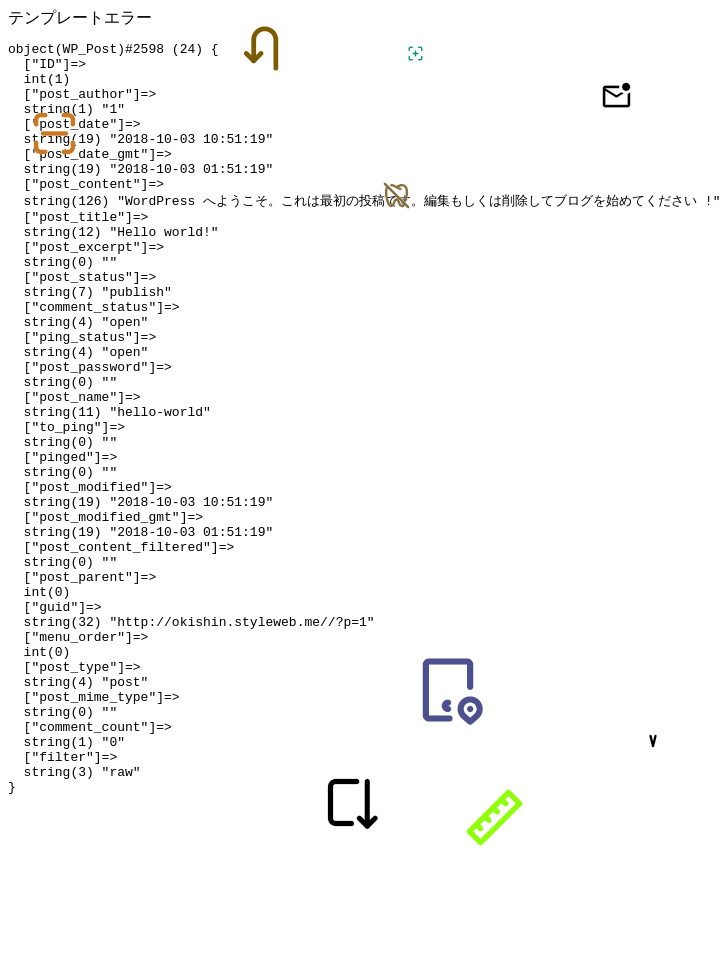 The height and width of the screenshot is (956, 720). I want to click on set tablet as pinned location device, so click(448, 690).